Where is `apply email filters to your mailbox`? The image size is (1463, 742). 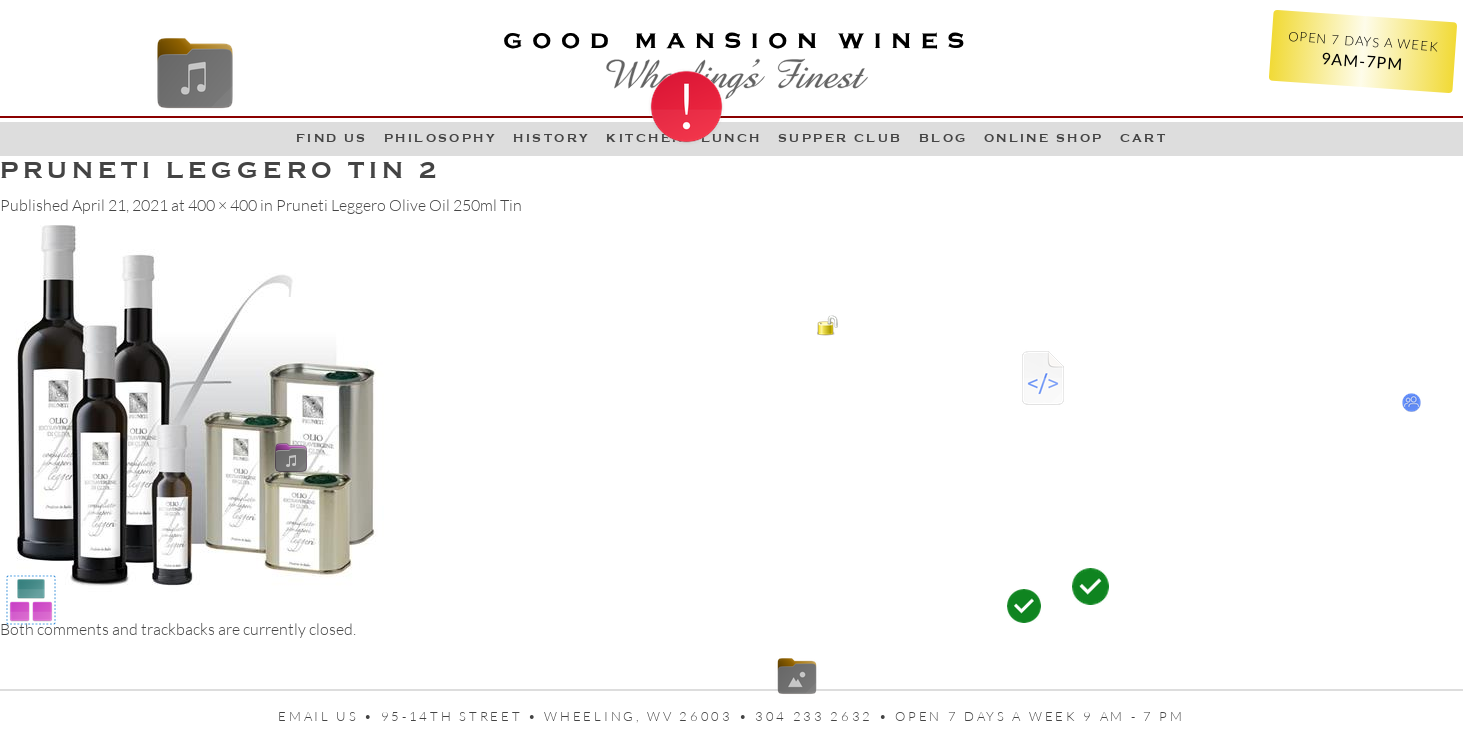
apply email filters to your mailbox is located at coordinates (1024, 606).